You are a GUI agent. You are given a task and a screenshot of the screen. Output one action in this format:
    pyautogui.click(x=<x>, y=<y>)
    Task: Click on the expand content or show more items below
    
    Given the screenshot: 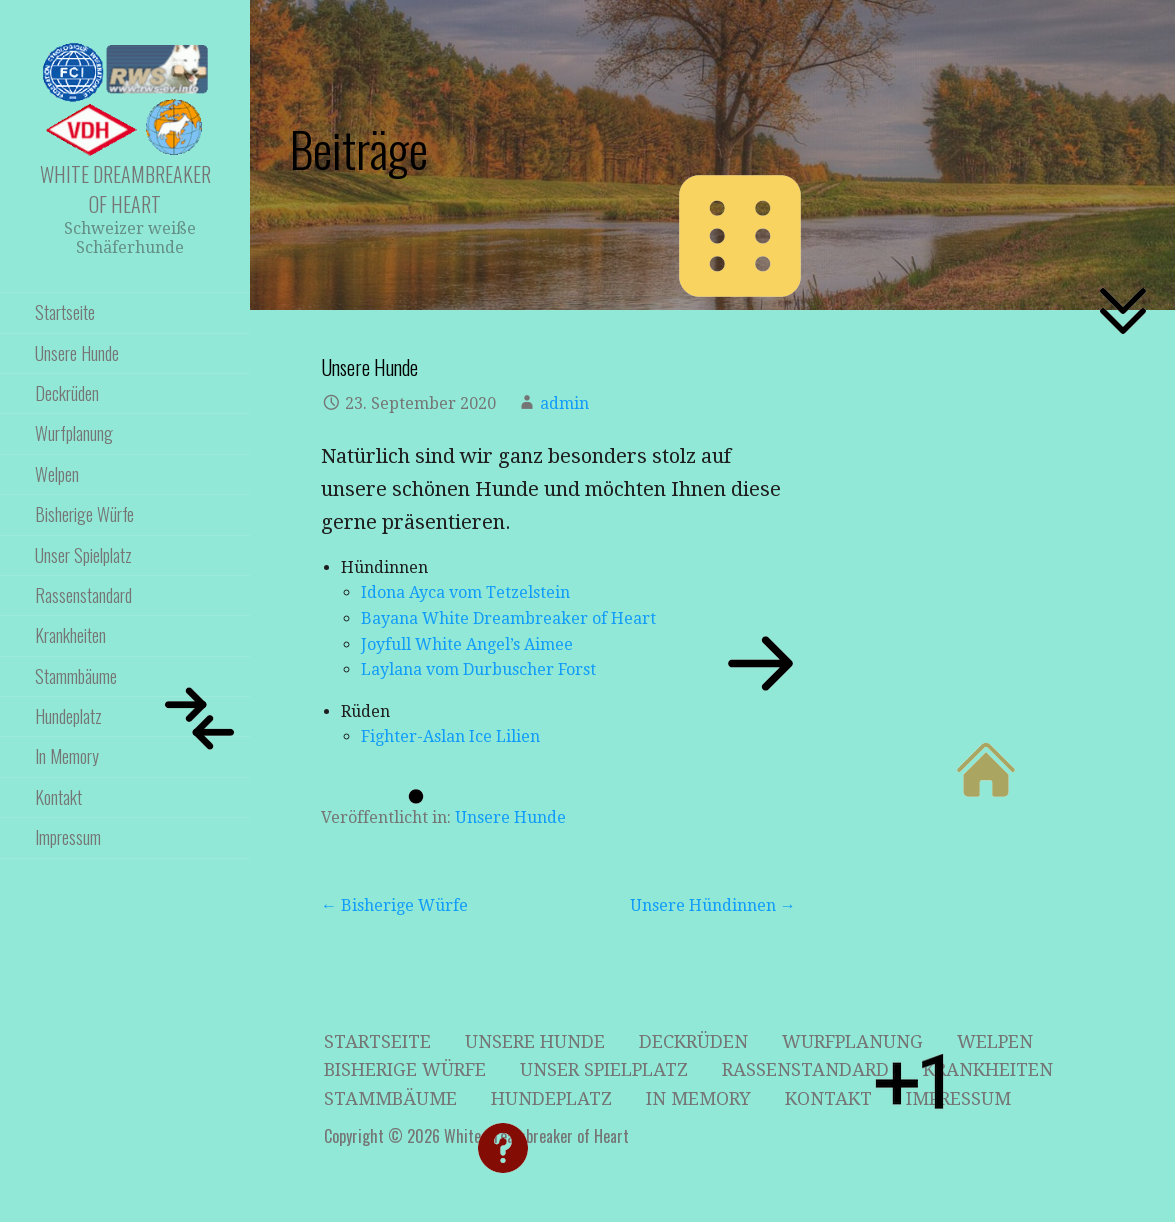 What is the action you would take?
    pyautogui.click(x=1123, y=309)
    